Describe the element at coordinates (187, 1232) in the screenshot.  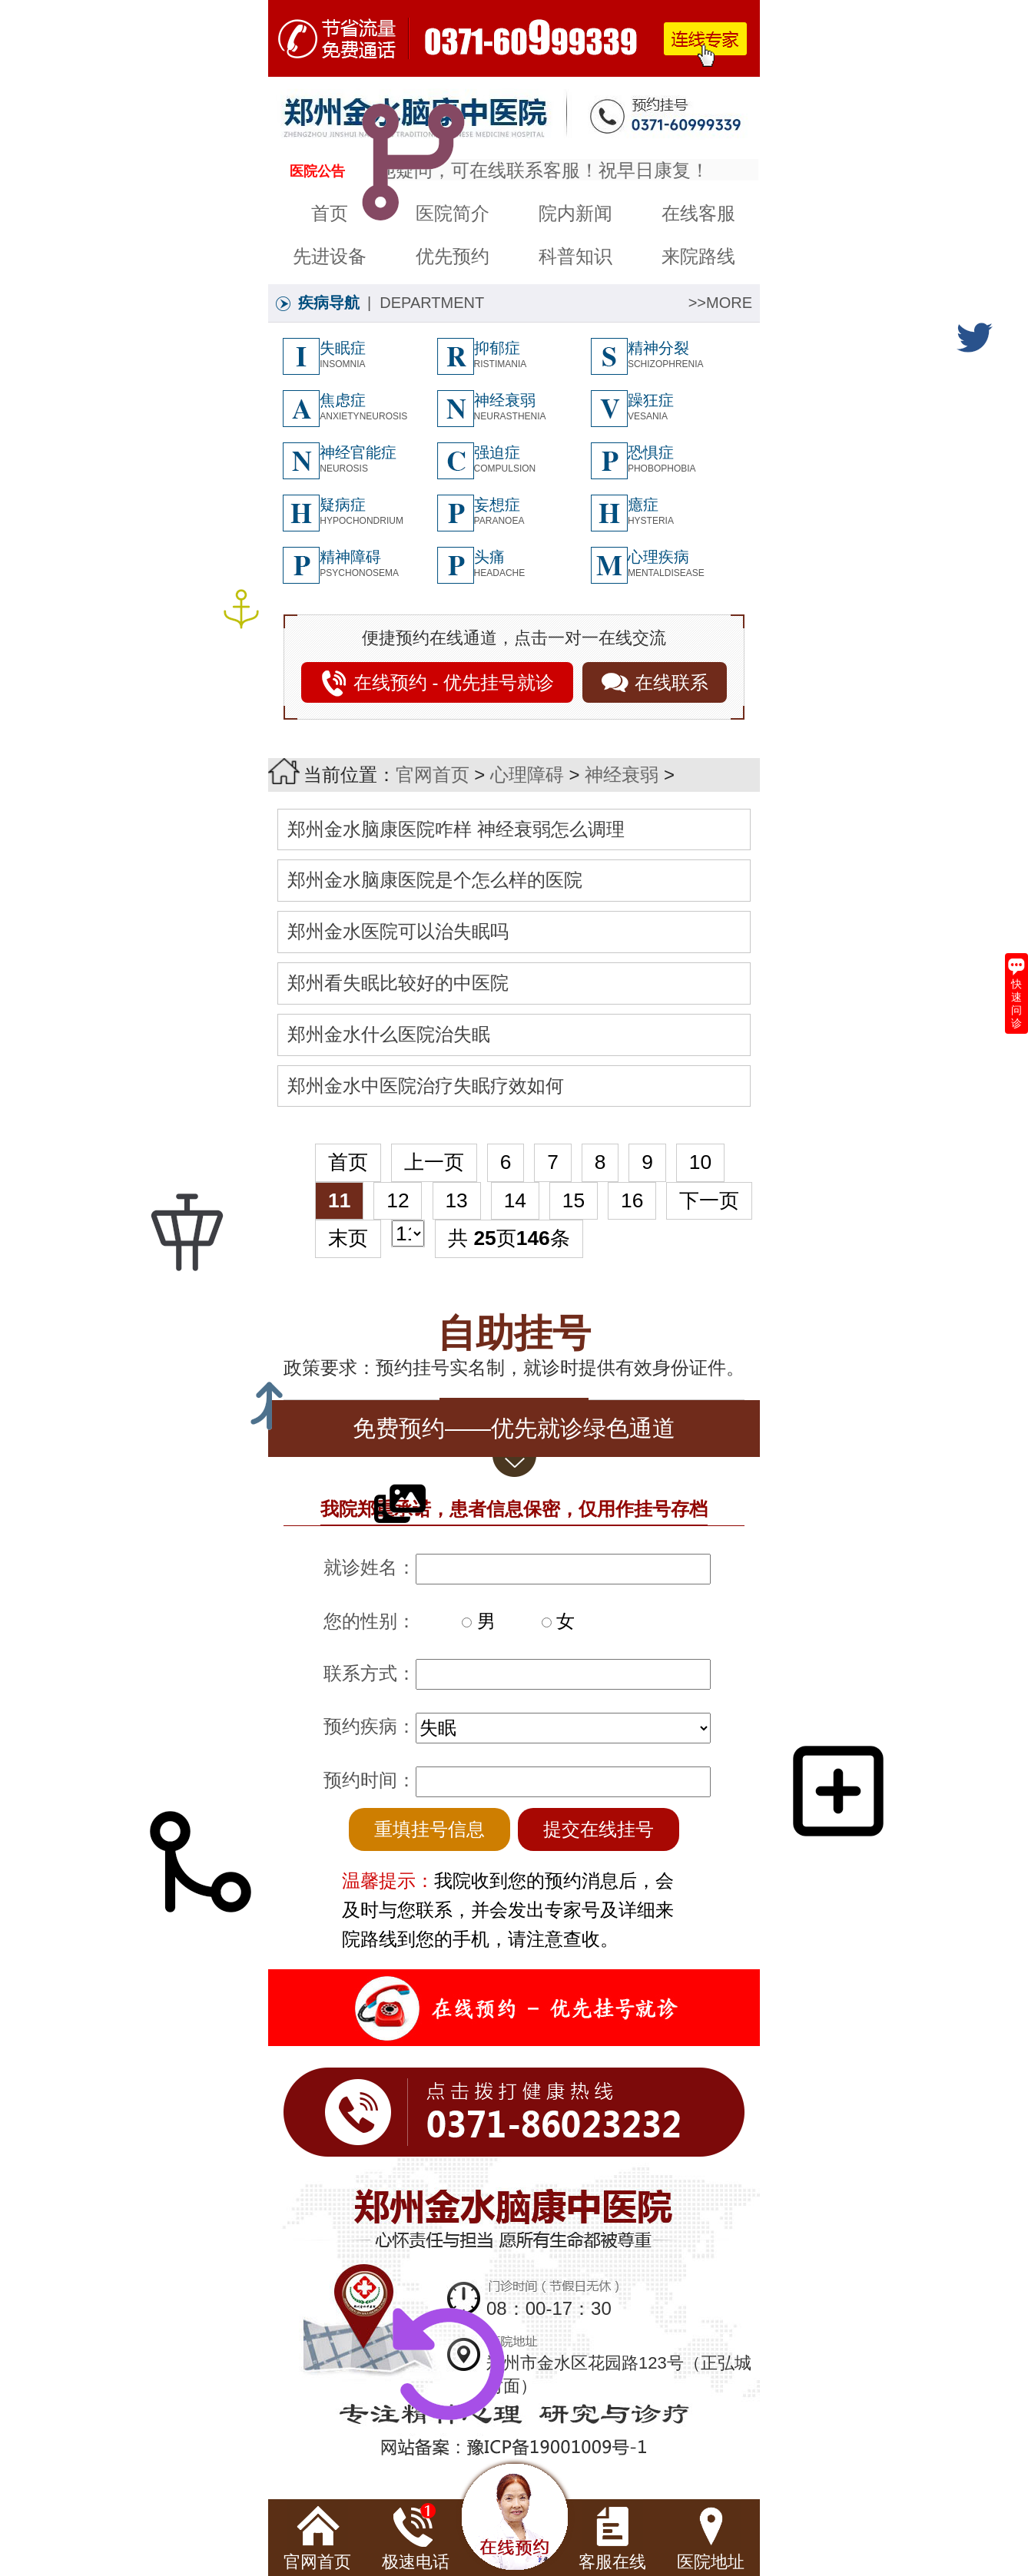
I see `access air traffic control features` at that location.